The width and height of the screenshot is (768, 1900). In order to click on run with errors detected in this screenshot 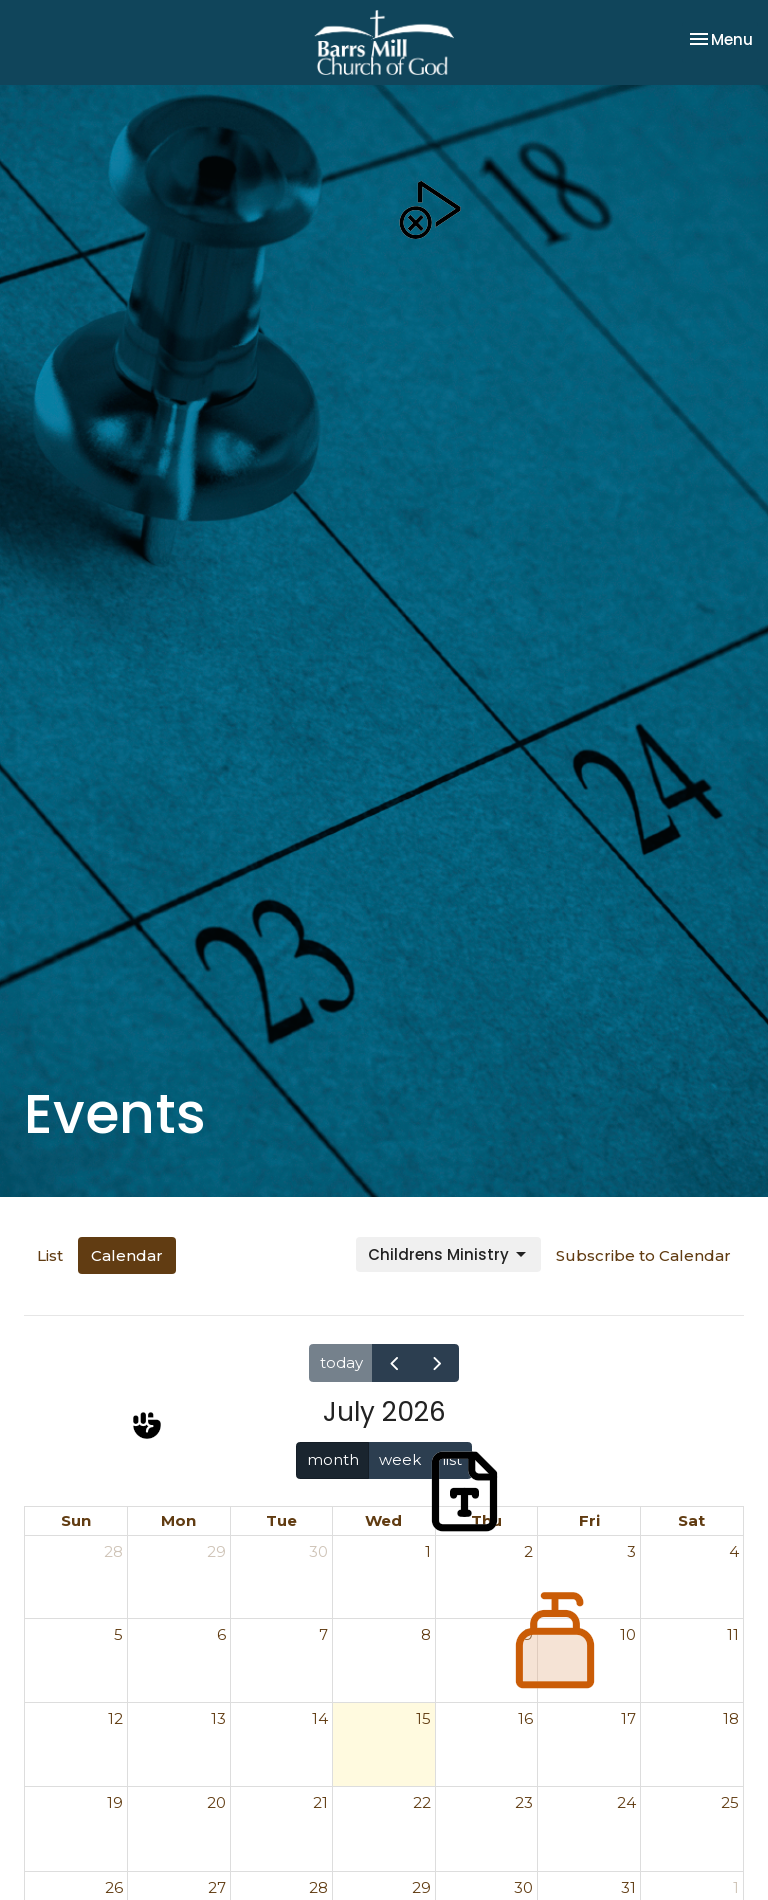, I will do `click(431, 207)`.